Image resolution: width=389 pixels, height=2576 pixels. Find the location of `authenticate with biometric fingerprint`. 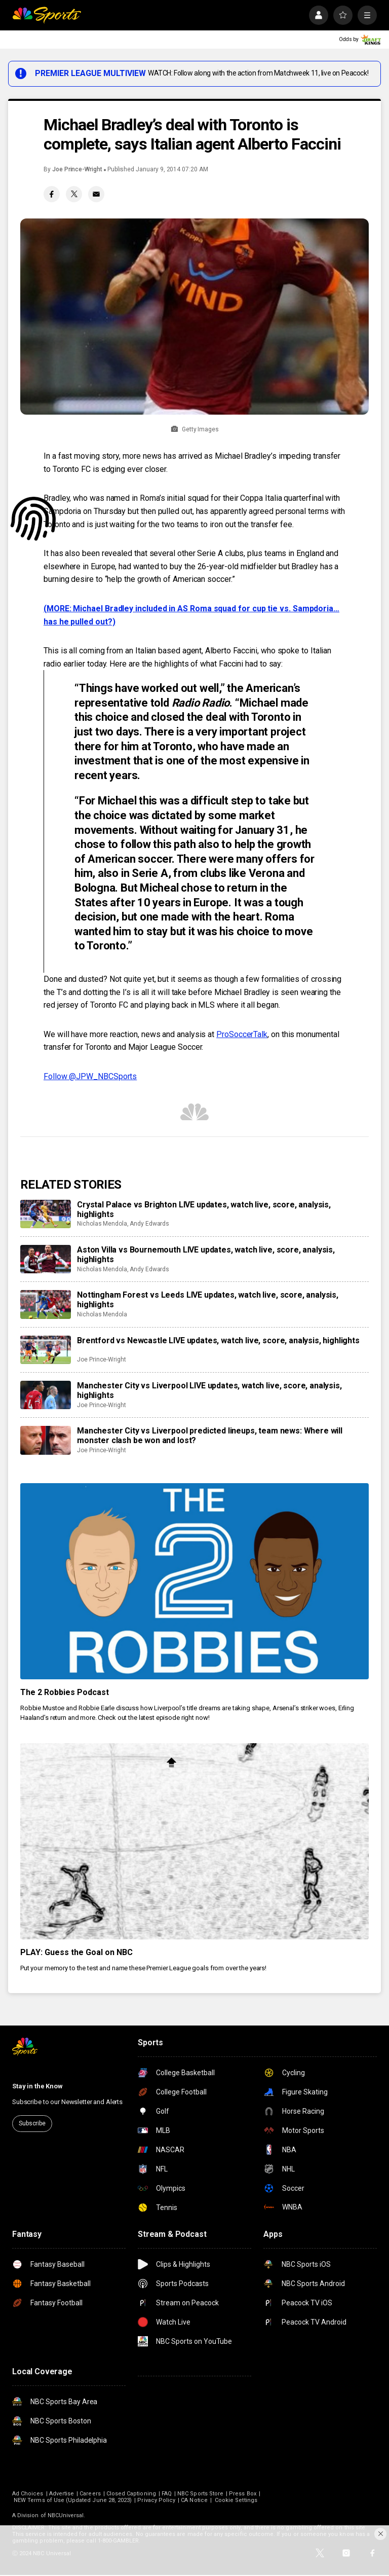

authenticate with biometric fingerprint is located at coordinates (33, 519).